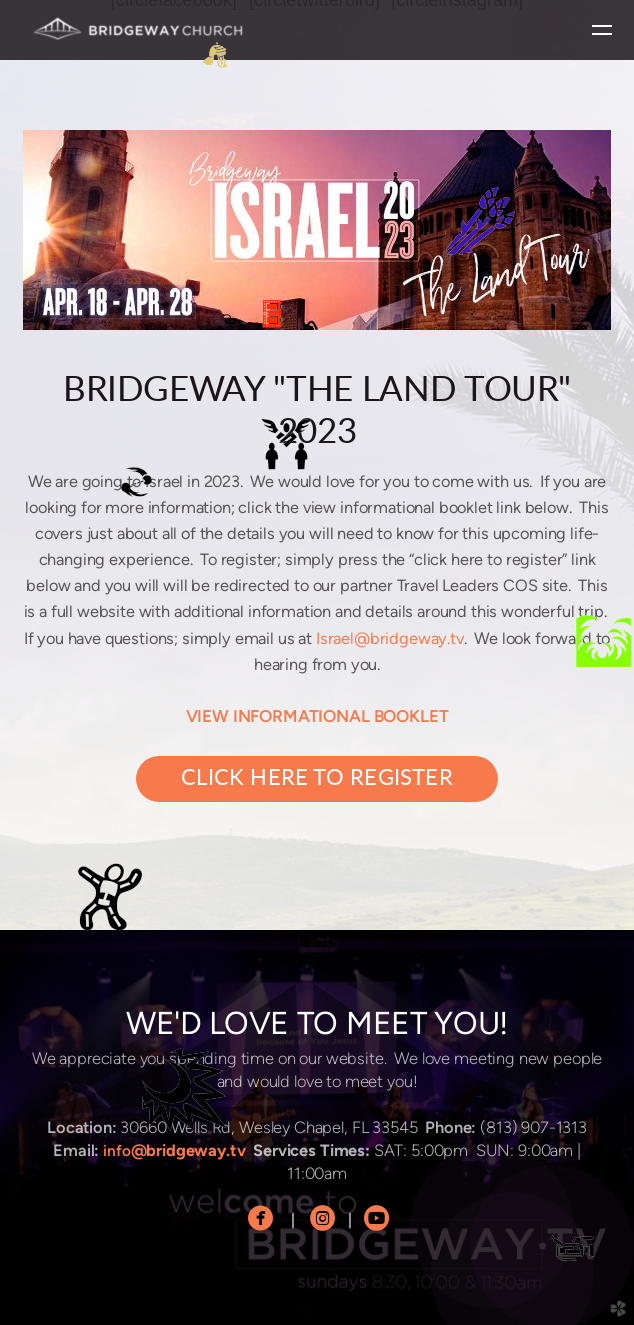 Image resolution: width=634 pixels, height=1325 pixels. Describe the element at coordinates (480, 220) in the screenshot. I see `select asparagus as an ingredient` at that location.